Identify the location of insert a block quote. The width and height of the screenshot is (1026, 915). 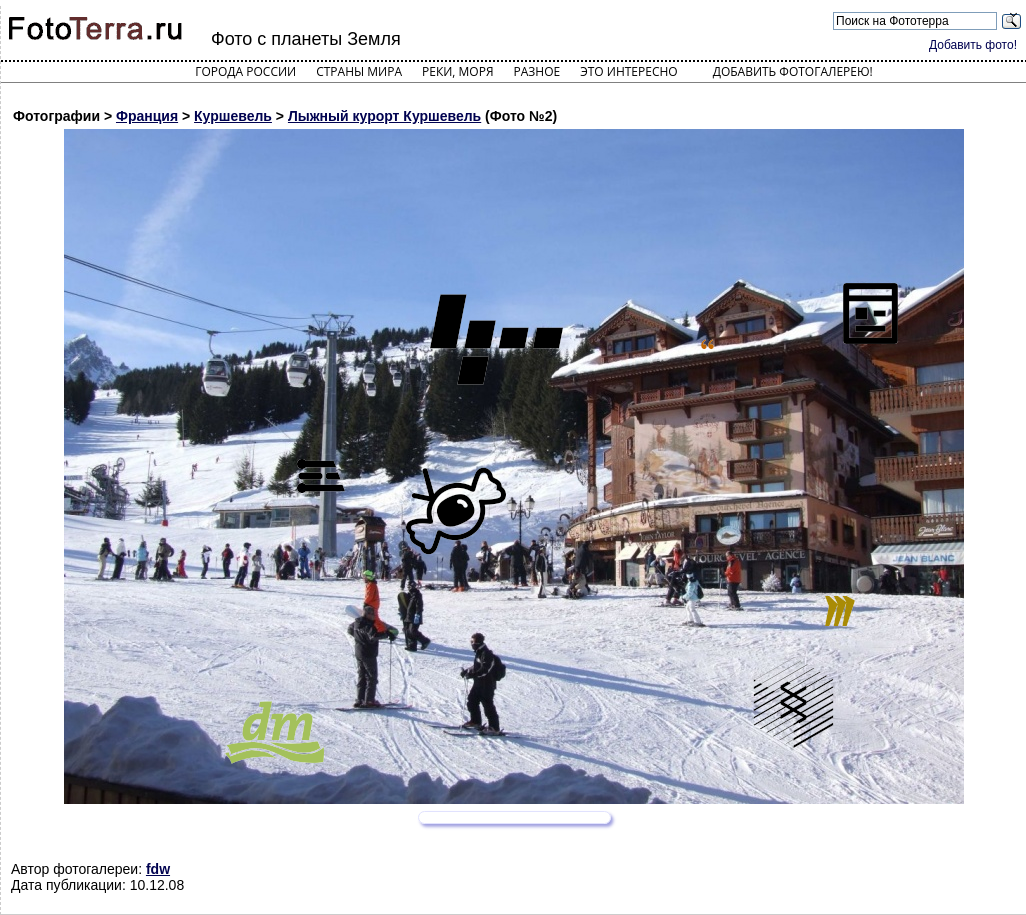
(707, 344).